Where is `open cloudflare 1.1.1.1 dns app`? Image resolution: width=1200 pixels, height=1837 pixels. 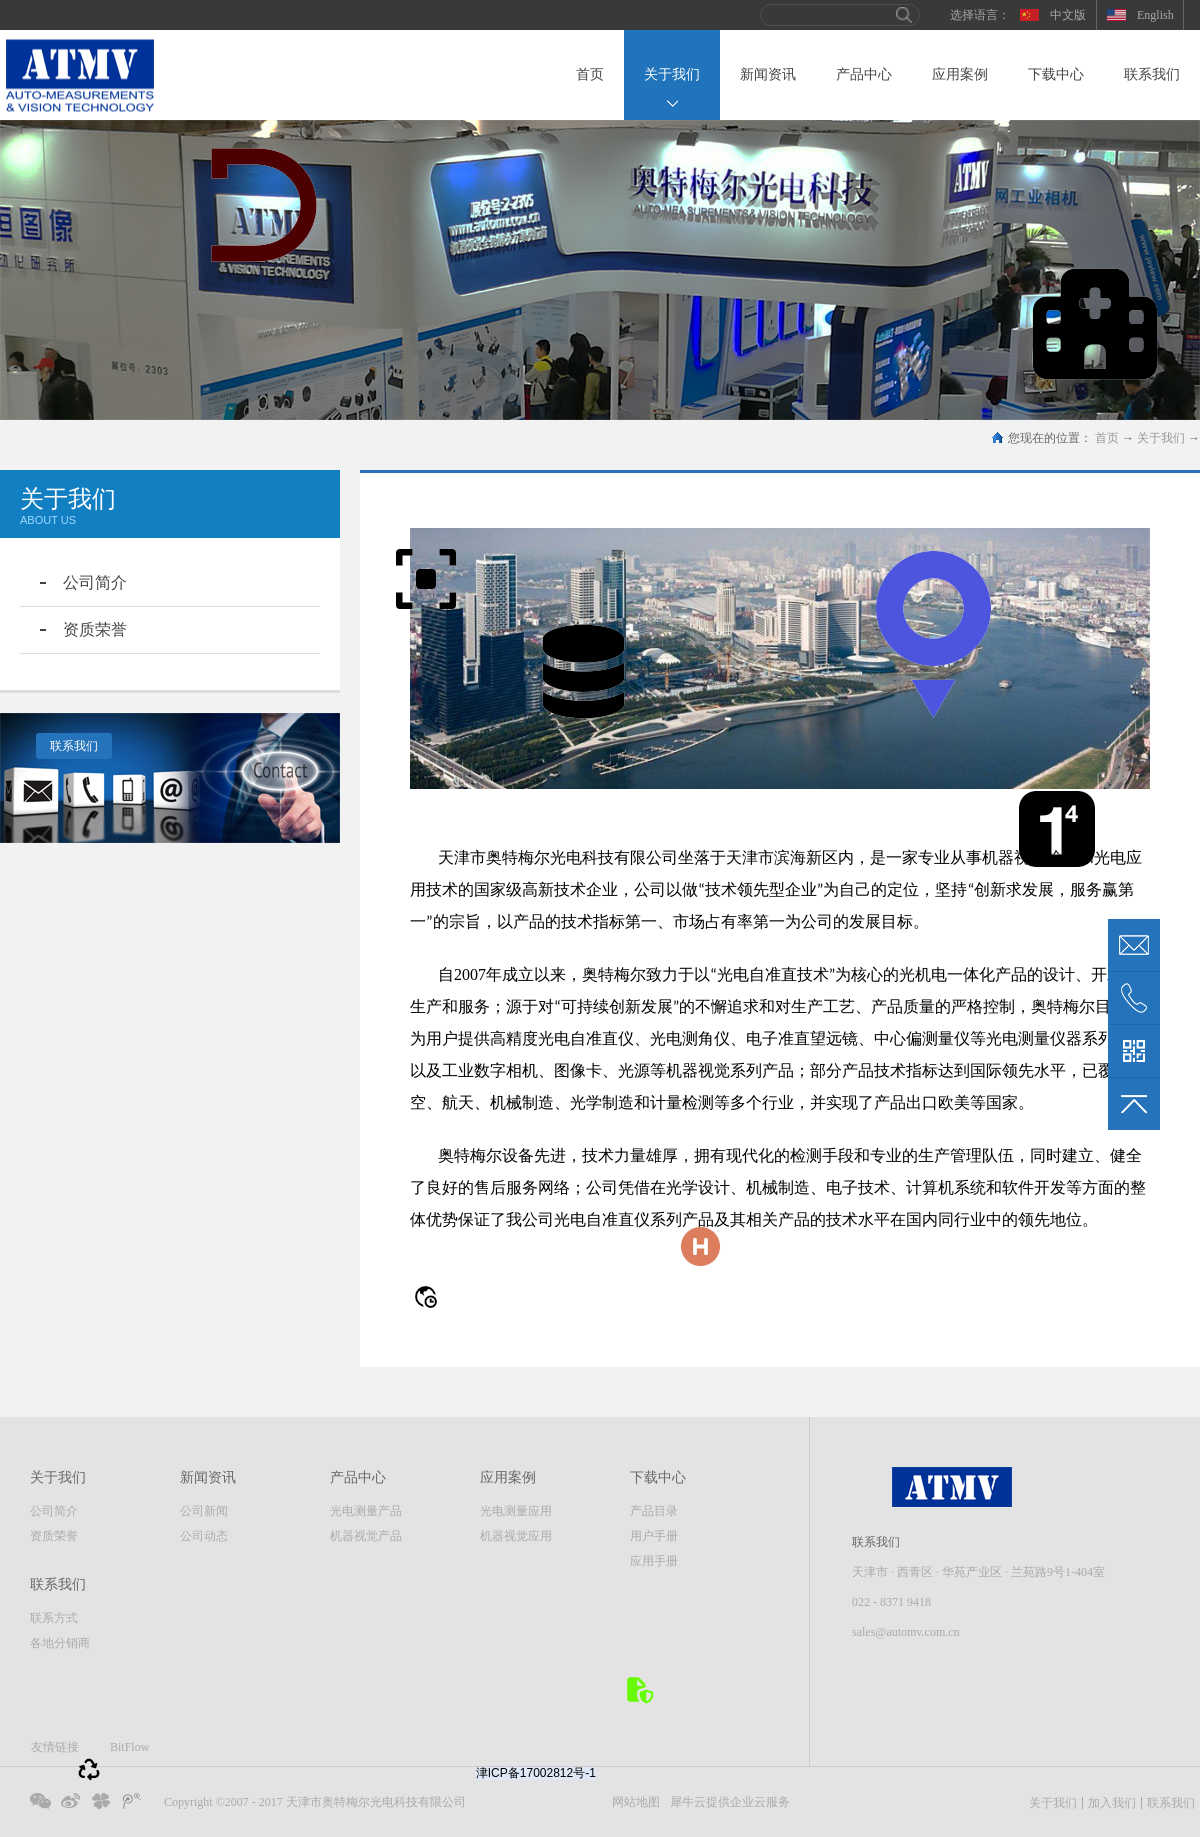
open cloudflare 1.1.1.1 dns app is located at coordinates (1057, 829).